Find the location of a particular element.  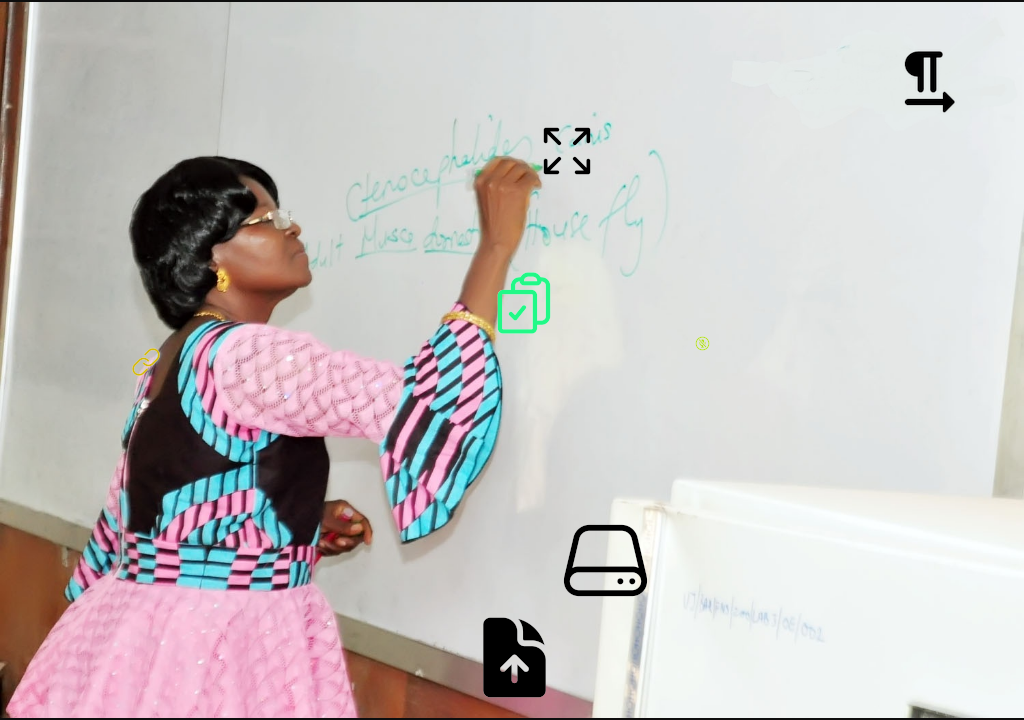

mark task or document as complete is located at coordinates (524, 303).